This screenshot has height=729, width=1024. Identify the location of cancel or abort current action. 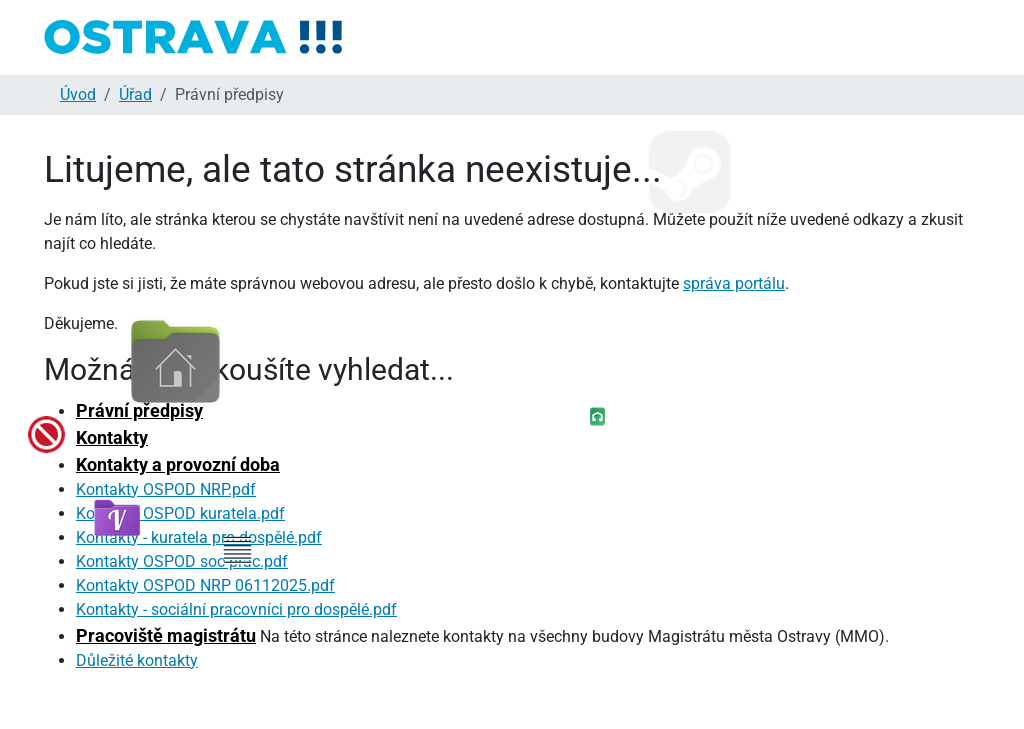
(46, 434).